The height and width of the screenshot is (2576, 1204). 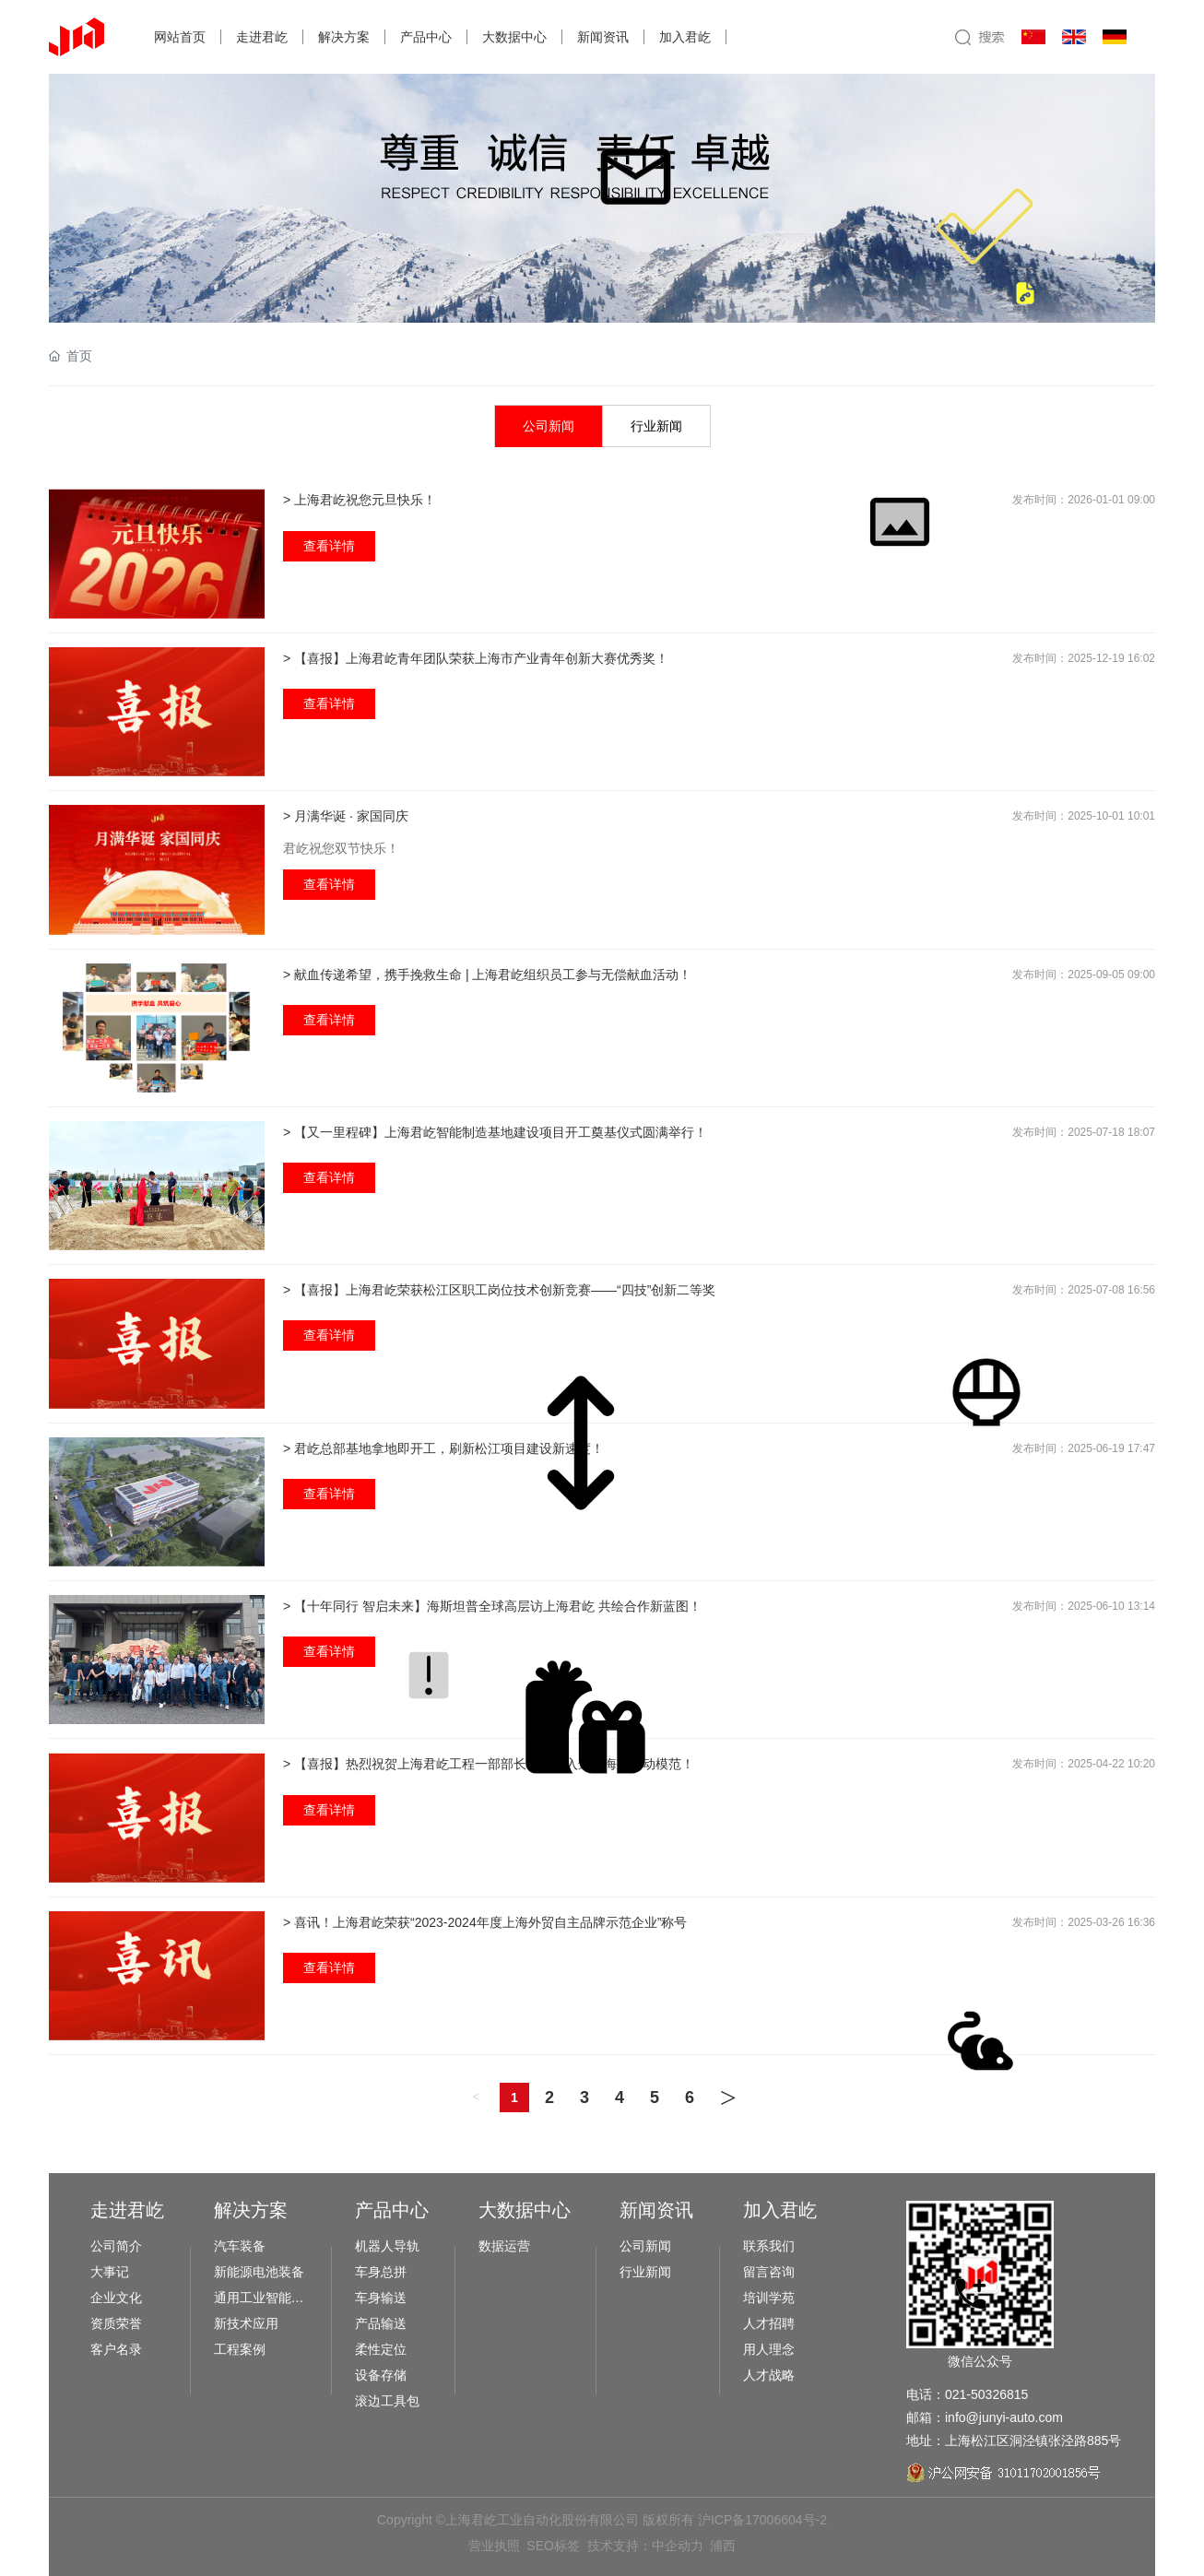 What do you see at coordinates (1025, 293) in the screenshot?
I see `open a vector graphics file` at bounding box center [1025, 293].